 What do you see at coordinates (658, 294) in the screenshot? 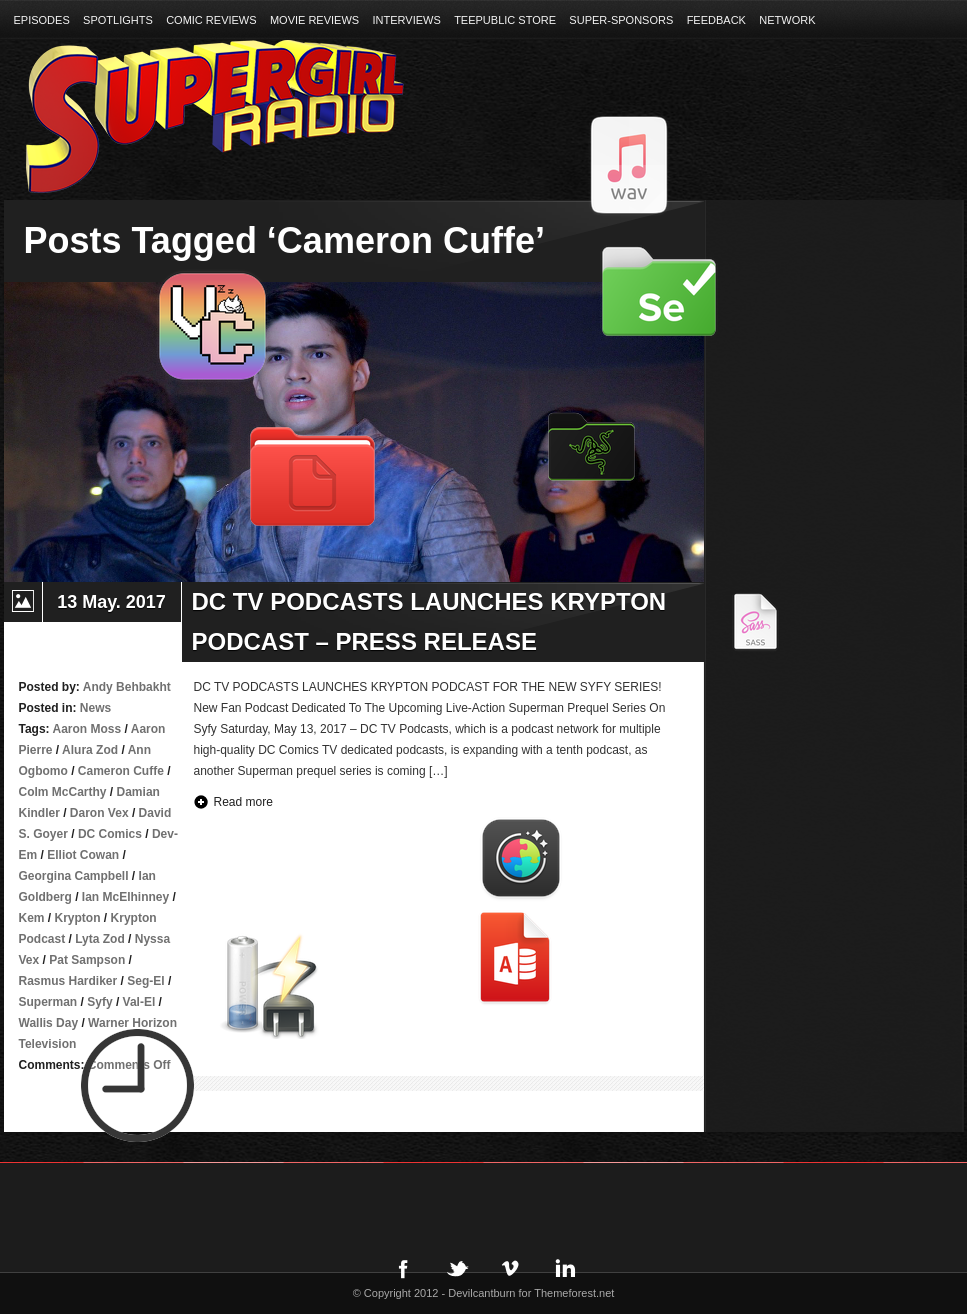
I see `folder containing selenium test automation files` at bounding box center [658, 294].